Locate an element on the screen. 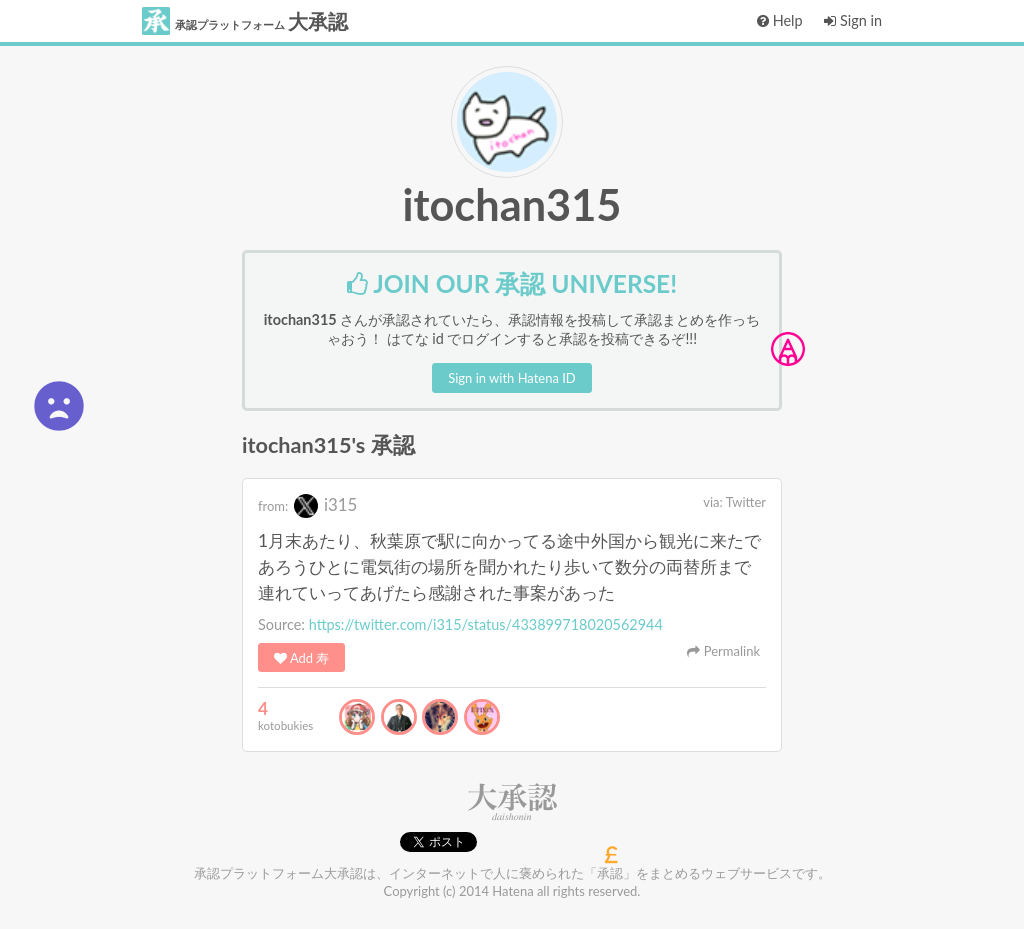 This screenshot has height=929, width=1024. indicates price or payment in British pounds is located at coordinates (611, 854).